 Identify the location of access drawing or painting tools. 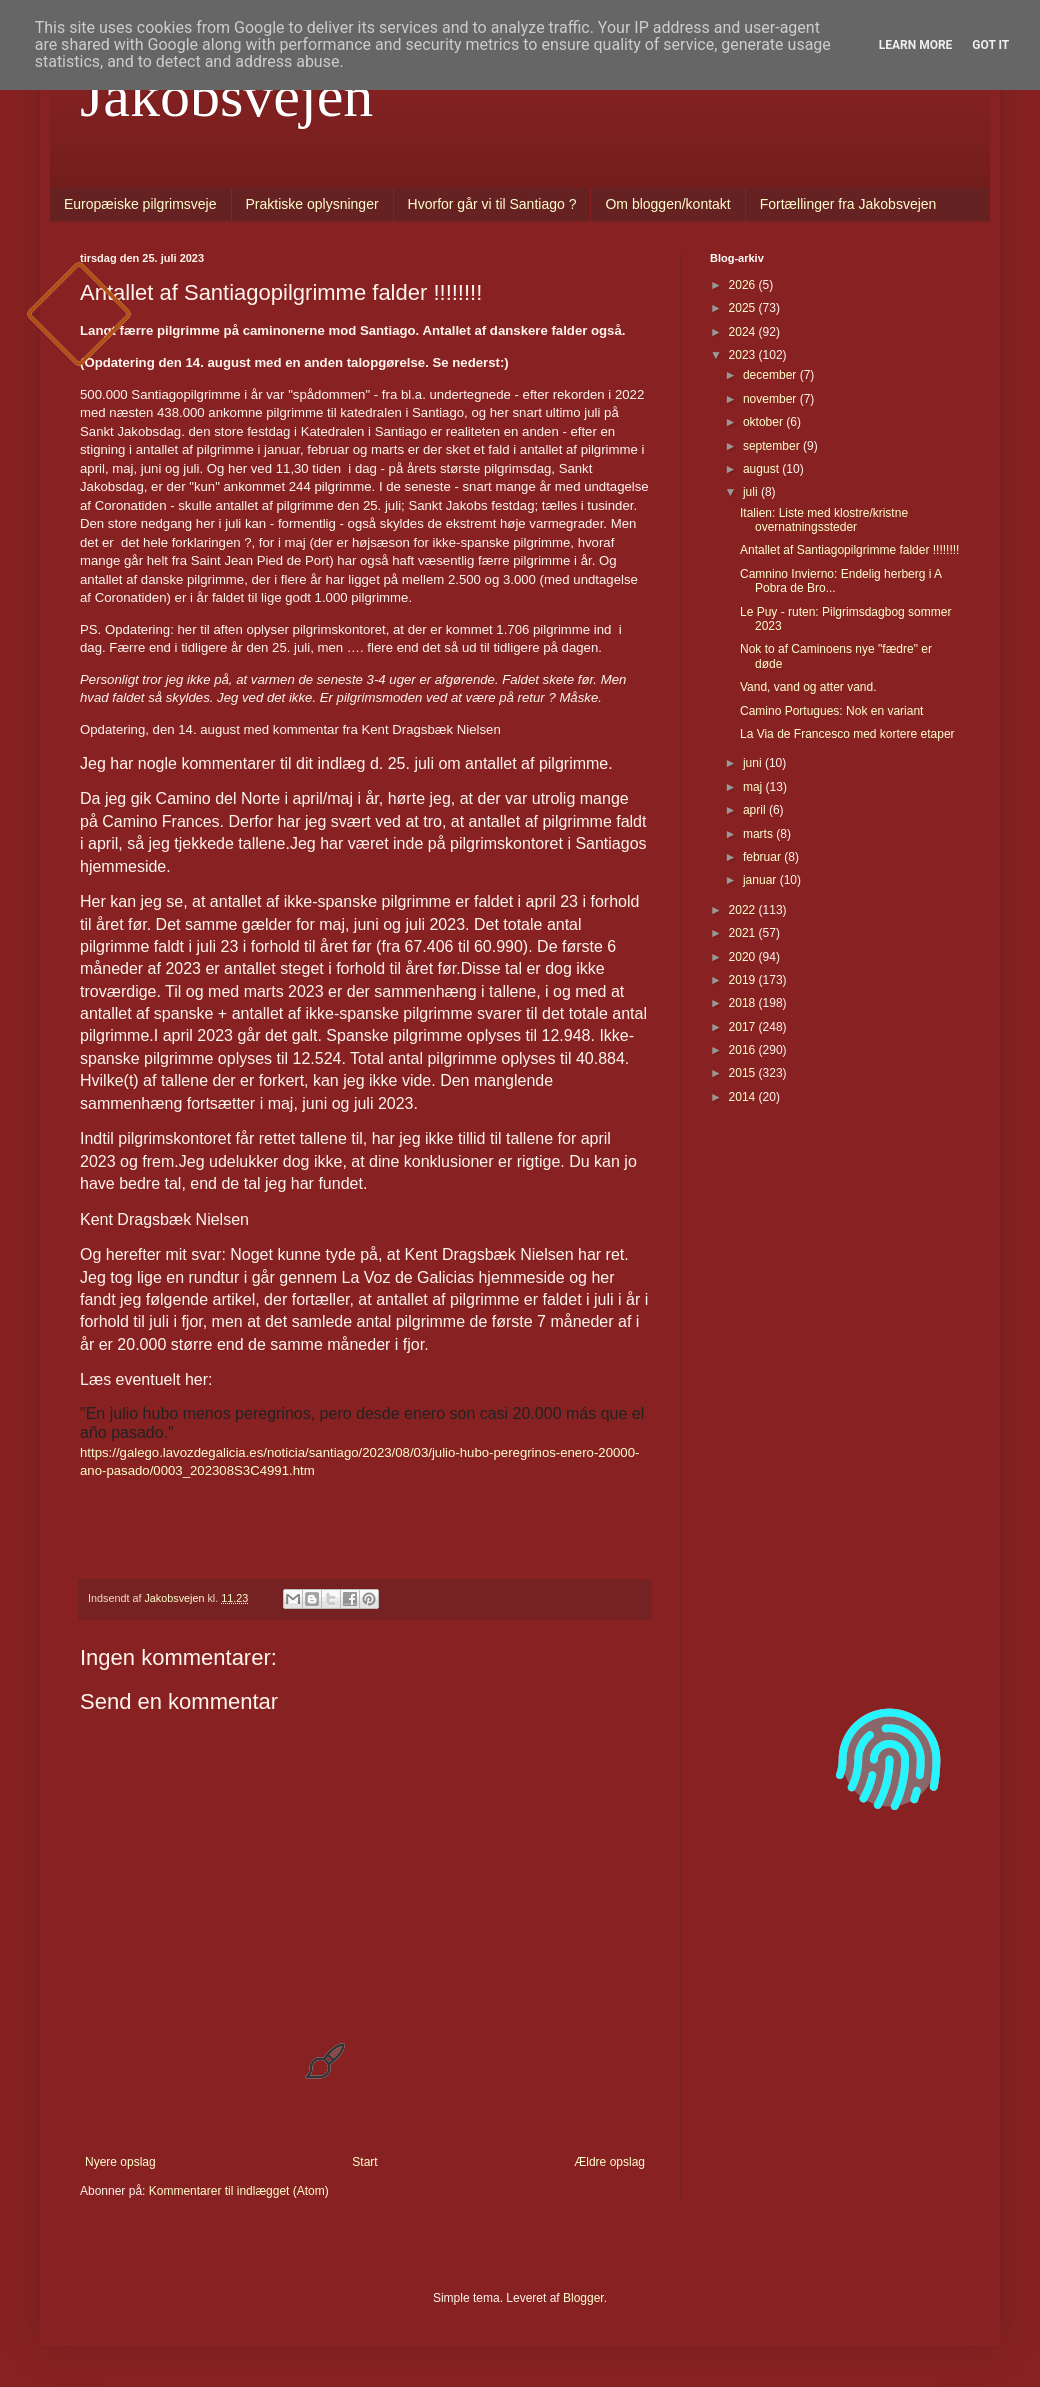
(326, 2061).